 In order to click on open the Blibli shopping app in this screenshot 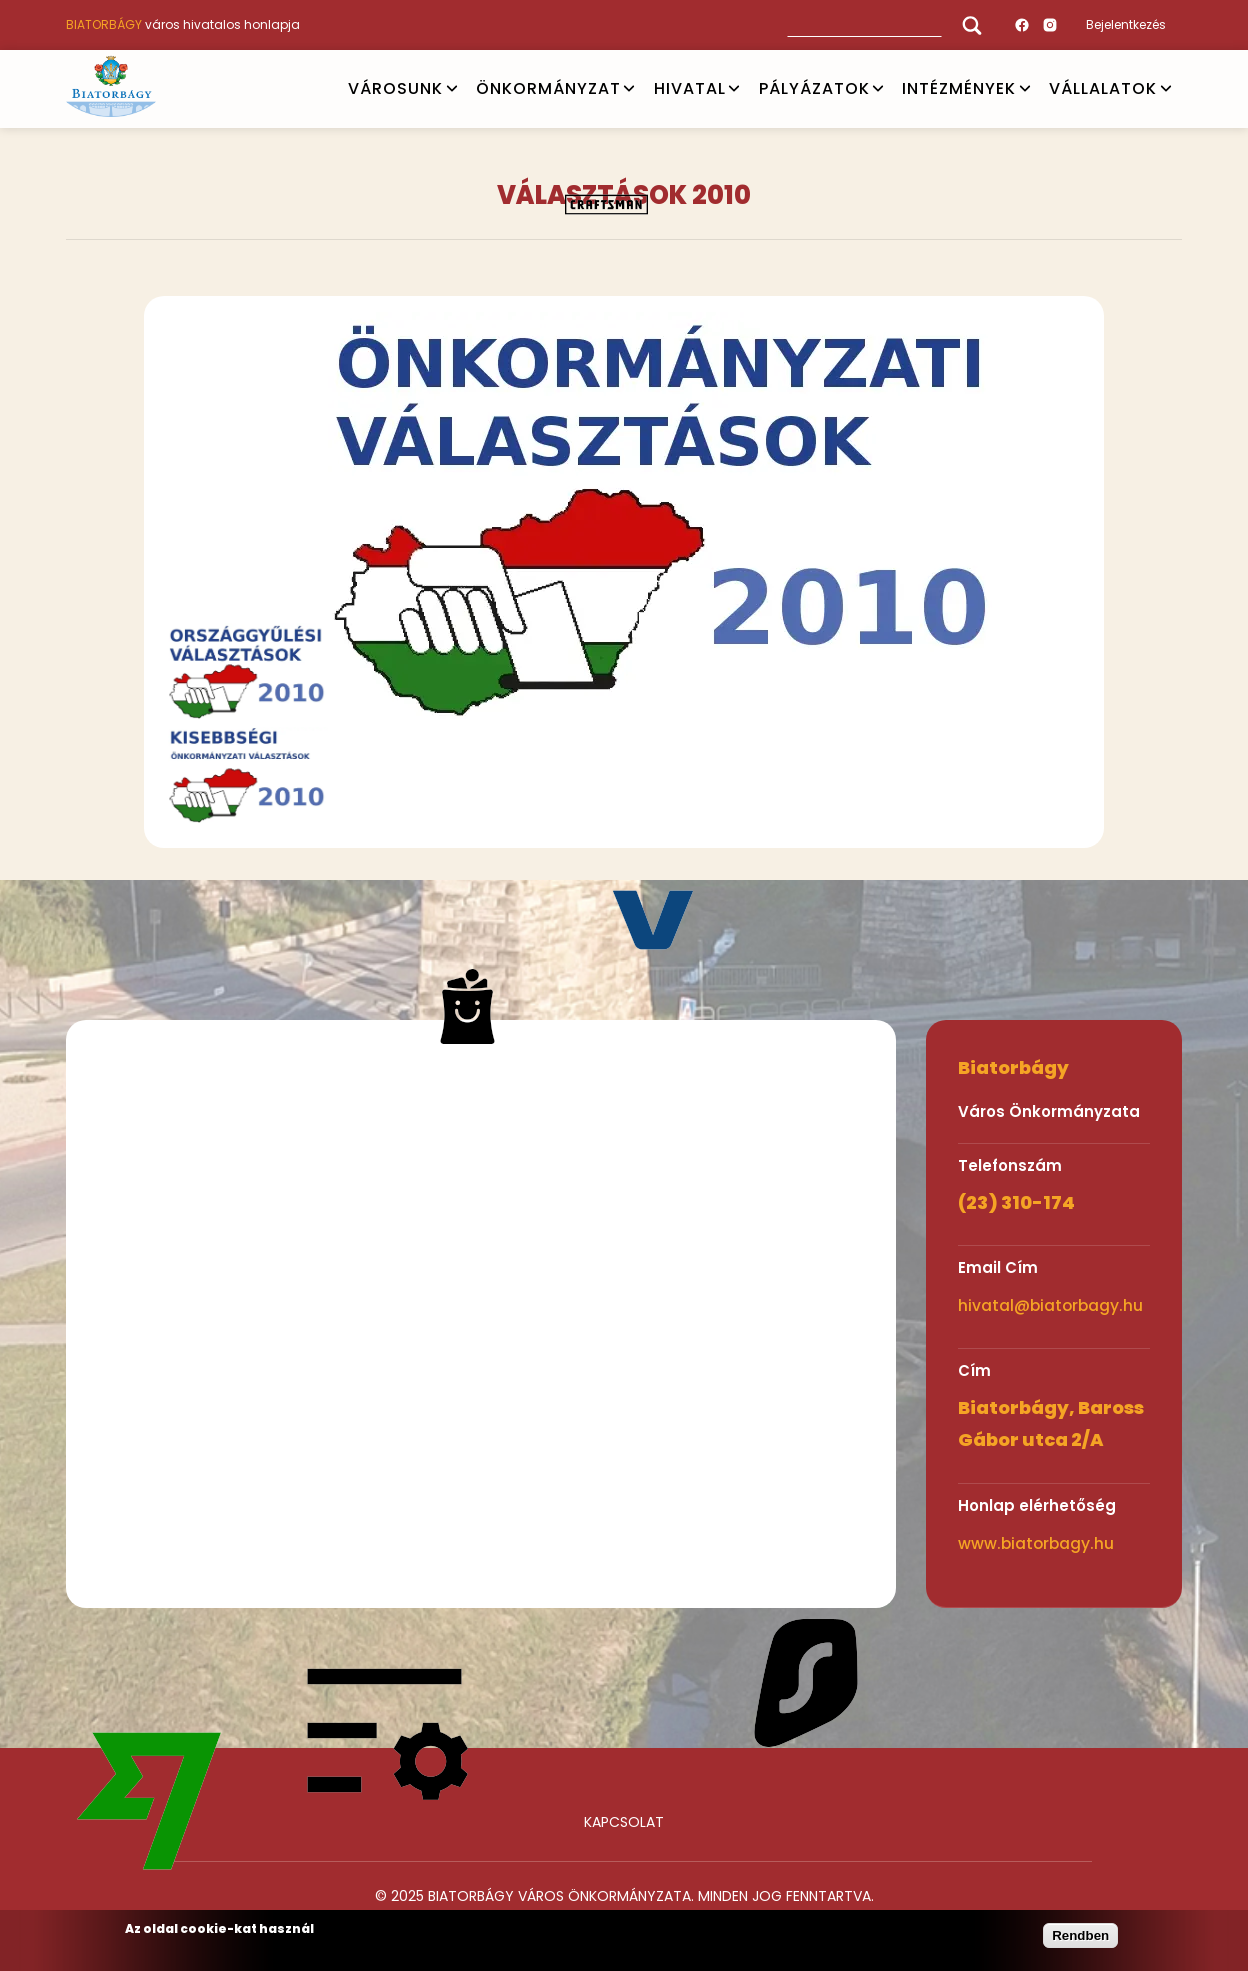, I will do `click(467, 1006)`.